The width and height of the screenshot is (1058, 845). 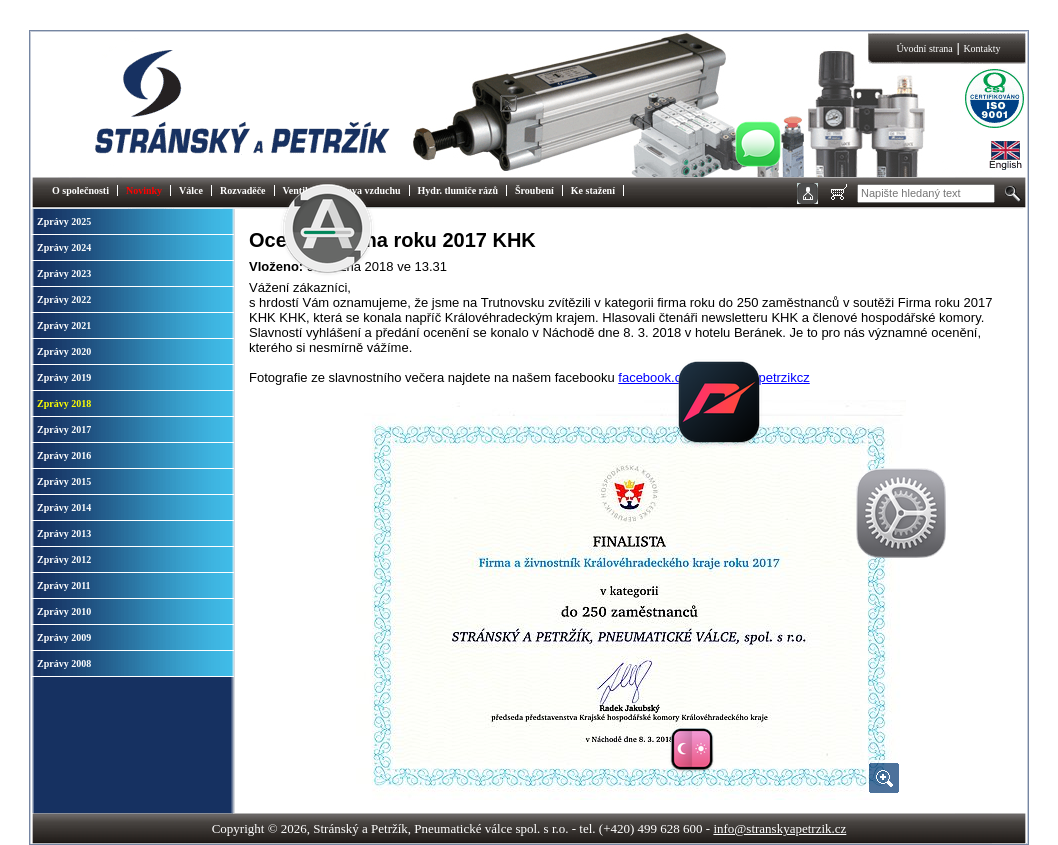 What do you see at coordinates (327, 228) in the screenshot?
I see `check for available software updates` at bounding box center [327, 228].